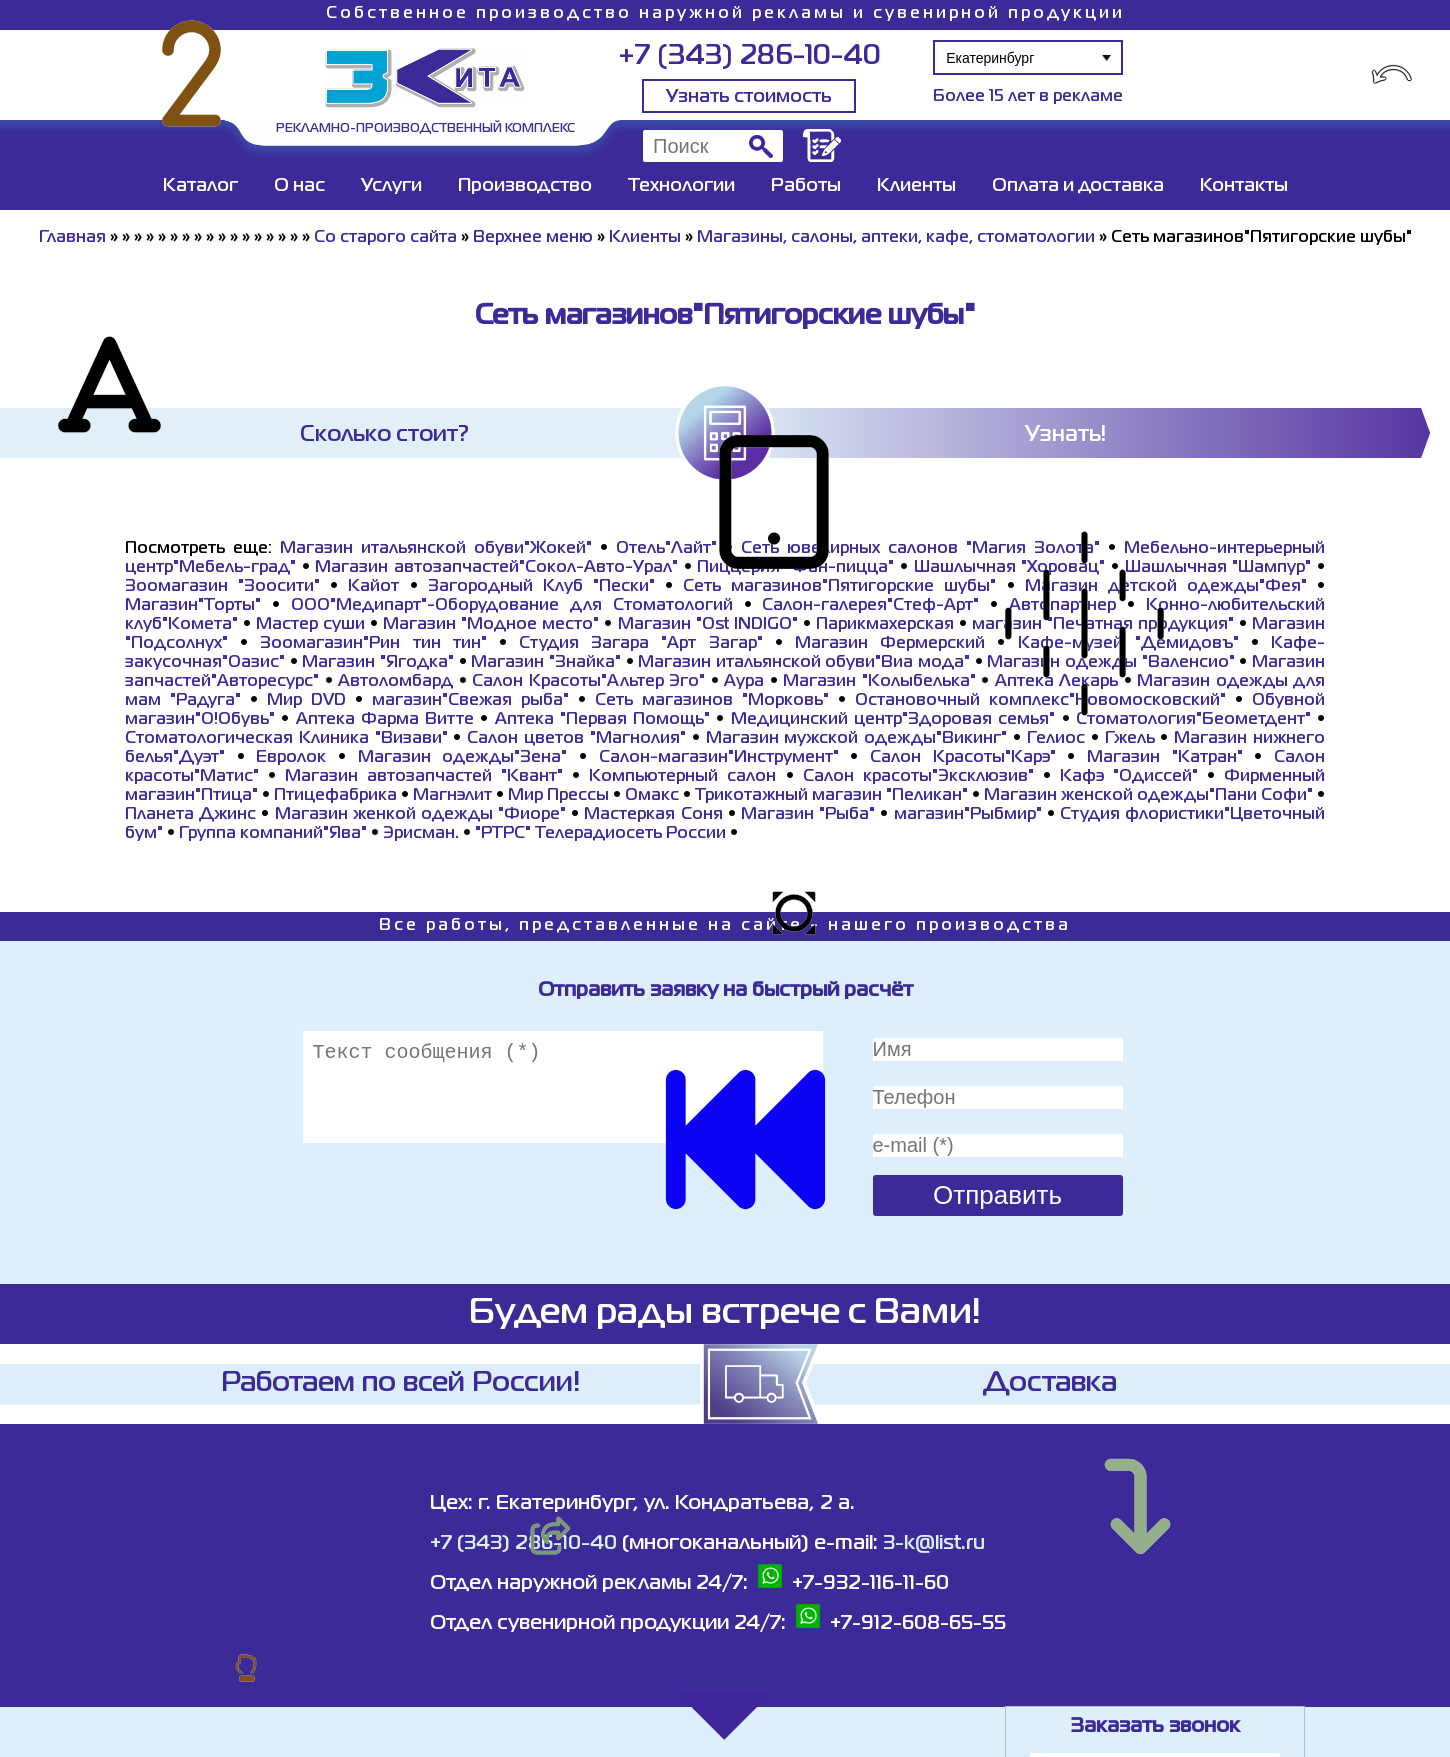 This screenshot has width=1450, height=1757. What do you see at coordinates (774, 502) in the screenshot?
I see `switch to tablet view or layout` at bounding box center [774, 502].